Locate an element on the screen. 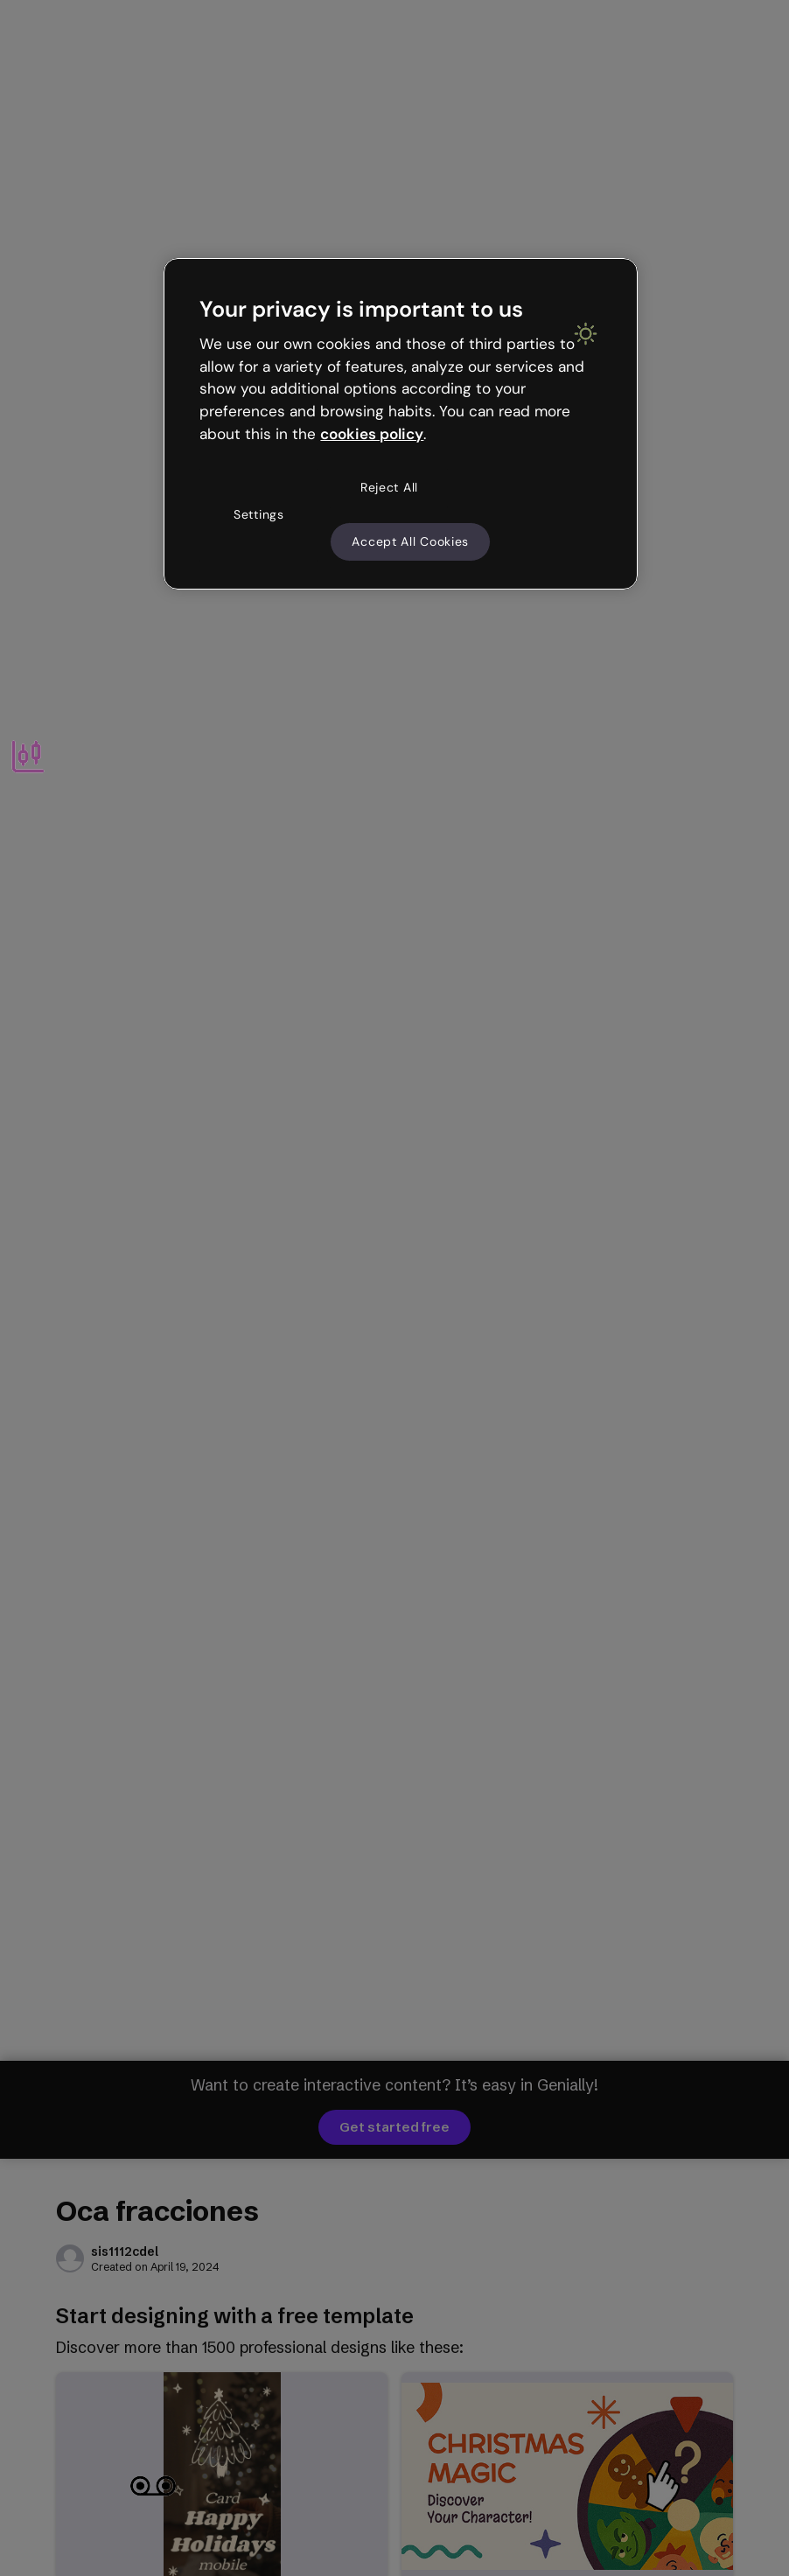 This screenshot has height=2576, width=789. view candlestick chart for stock or crypto trading is located at coordinates (28, 757).